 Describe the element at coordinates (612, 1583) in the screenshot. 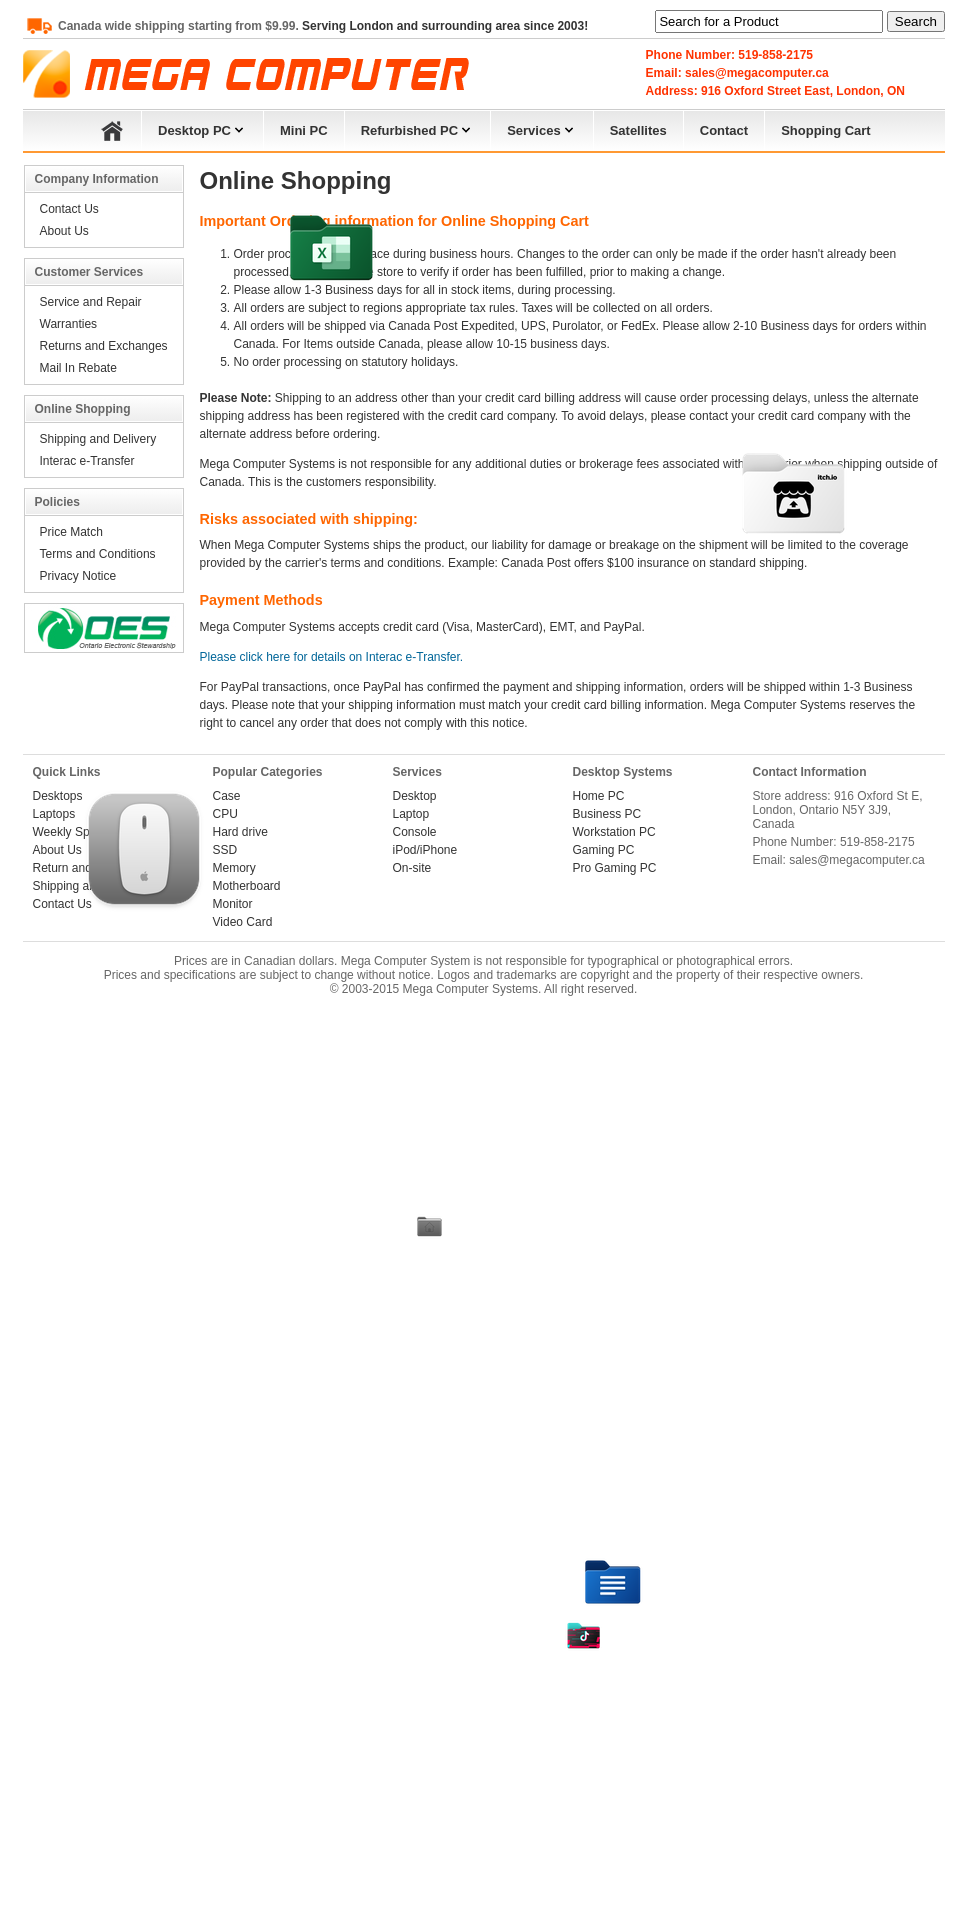

I see `open google docs folder` at that location.